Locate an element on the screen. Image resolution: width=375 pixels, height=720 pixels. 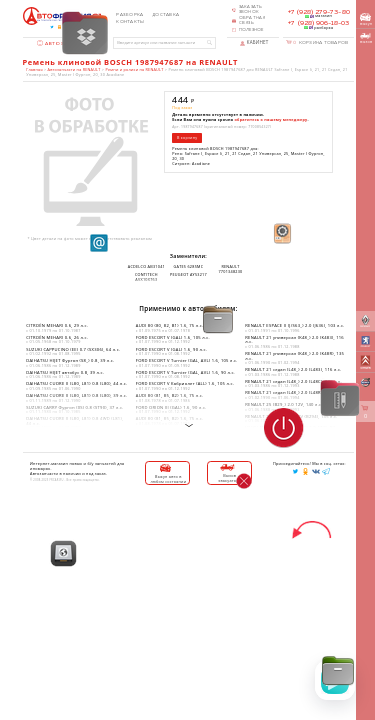
open the file manager application is located at coordinates (338, 670).